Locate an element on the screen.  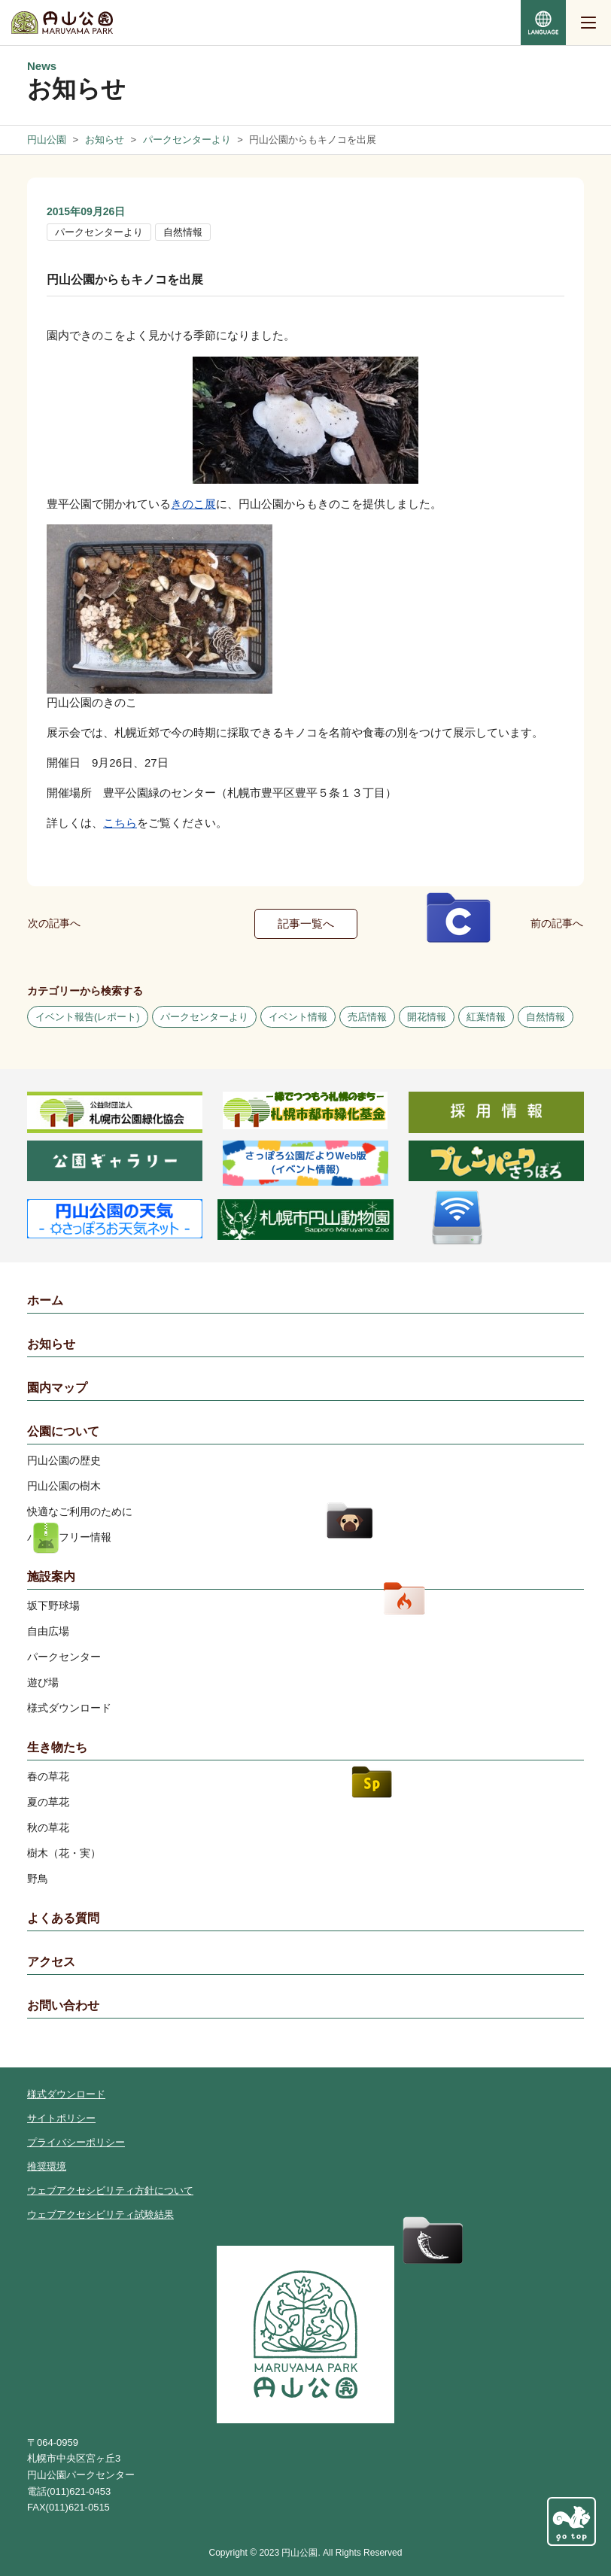
an android application package file (apk) is located at coordinates (46, 1538).